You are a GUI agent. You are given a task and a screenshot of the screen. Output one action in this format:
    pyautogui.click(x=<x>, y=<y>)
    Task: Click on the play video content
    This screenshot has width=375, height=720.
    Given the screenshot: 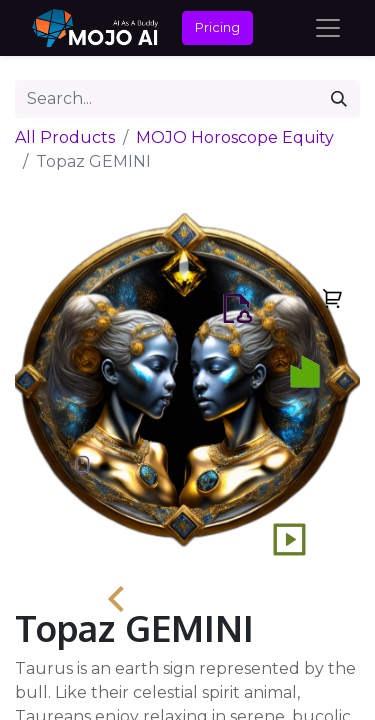 What is the action you would take?
    pyautogui.click(x=289, y=539)
    